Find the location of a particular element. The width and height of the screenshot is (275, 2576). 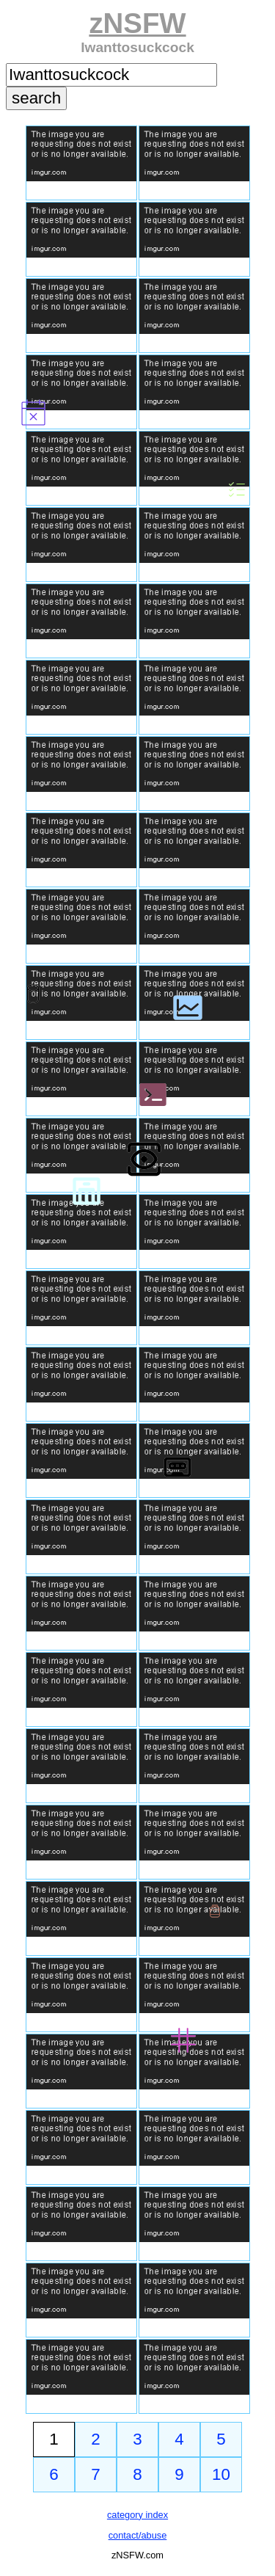

database or data storage is located at coordinates (33, 994).